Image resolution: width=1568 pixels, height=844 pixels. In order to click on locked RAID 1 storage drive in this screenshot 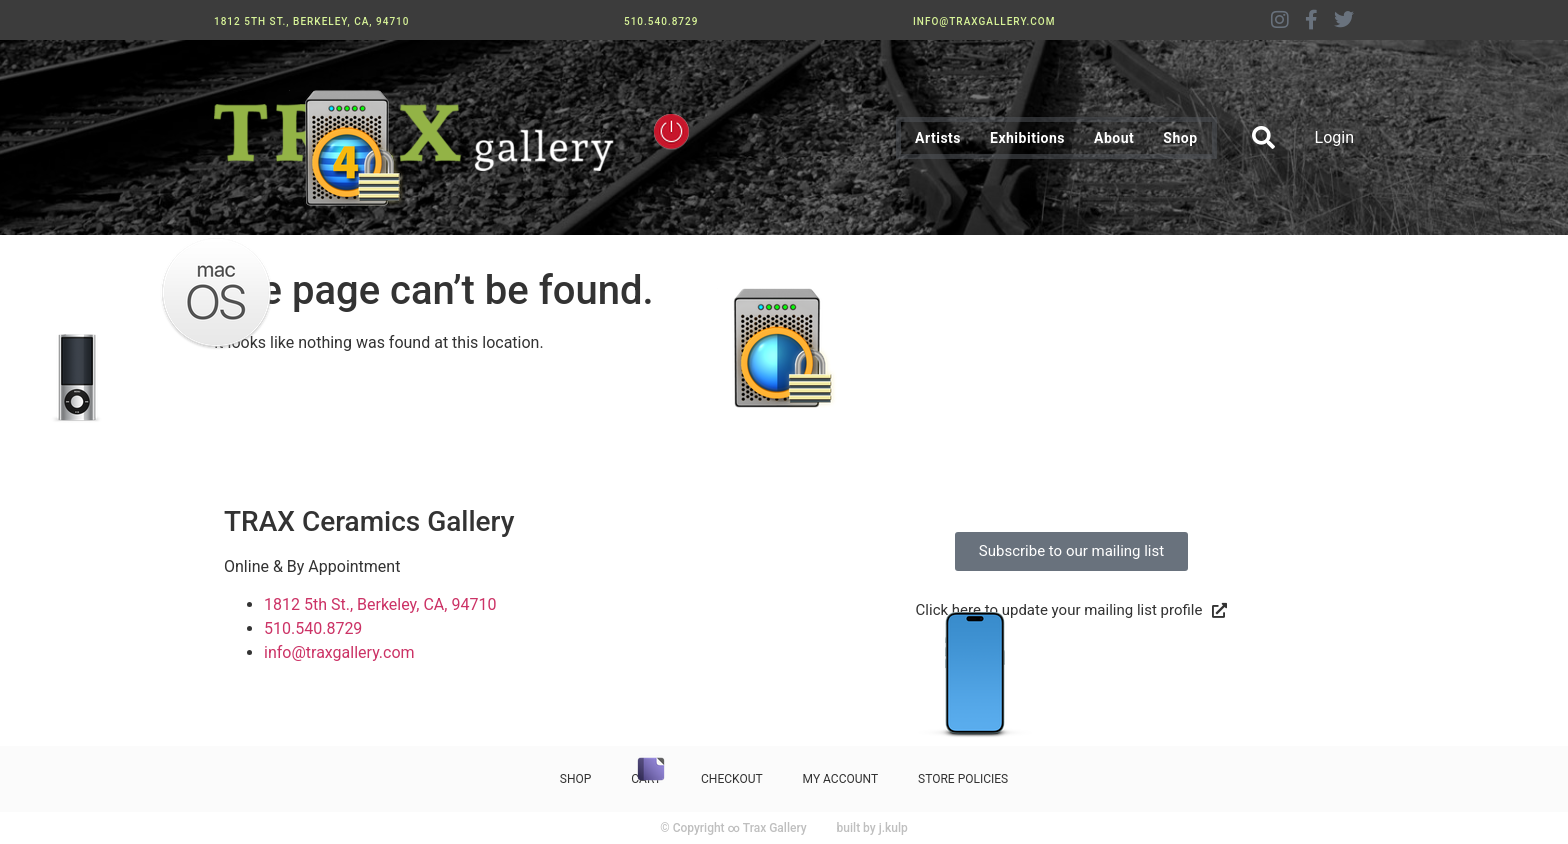, I will do `click(777, 348)`.